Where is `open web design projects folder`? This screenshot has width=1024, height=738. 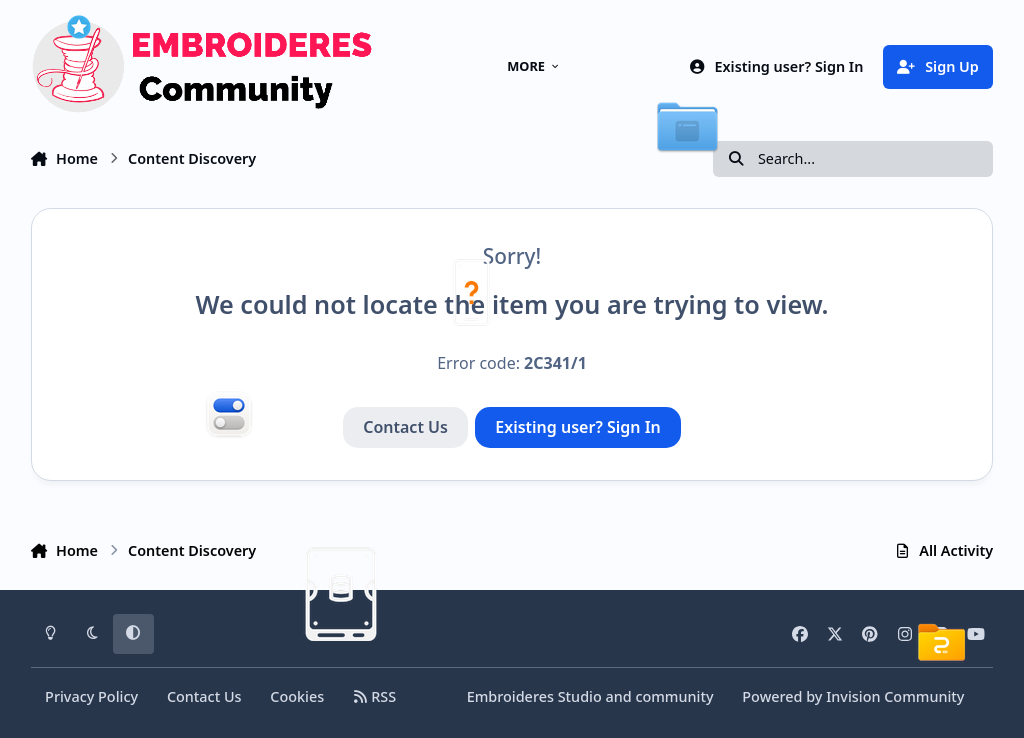
open web design projects folder is located at coordinates (687, 126).